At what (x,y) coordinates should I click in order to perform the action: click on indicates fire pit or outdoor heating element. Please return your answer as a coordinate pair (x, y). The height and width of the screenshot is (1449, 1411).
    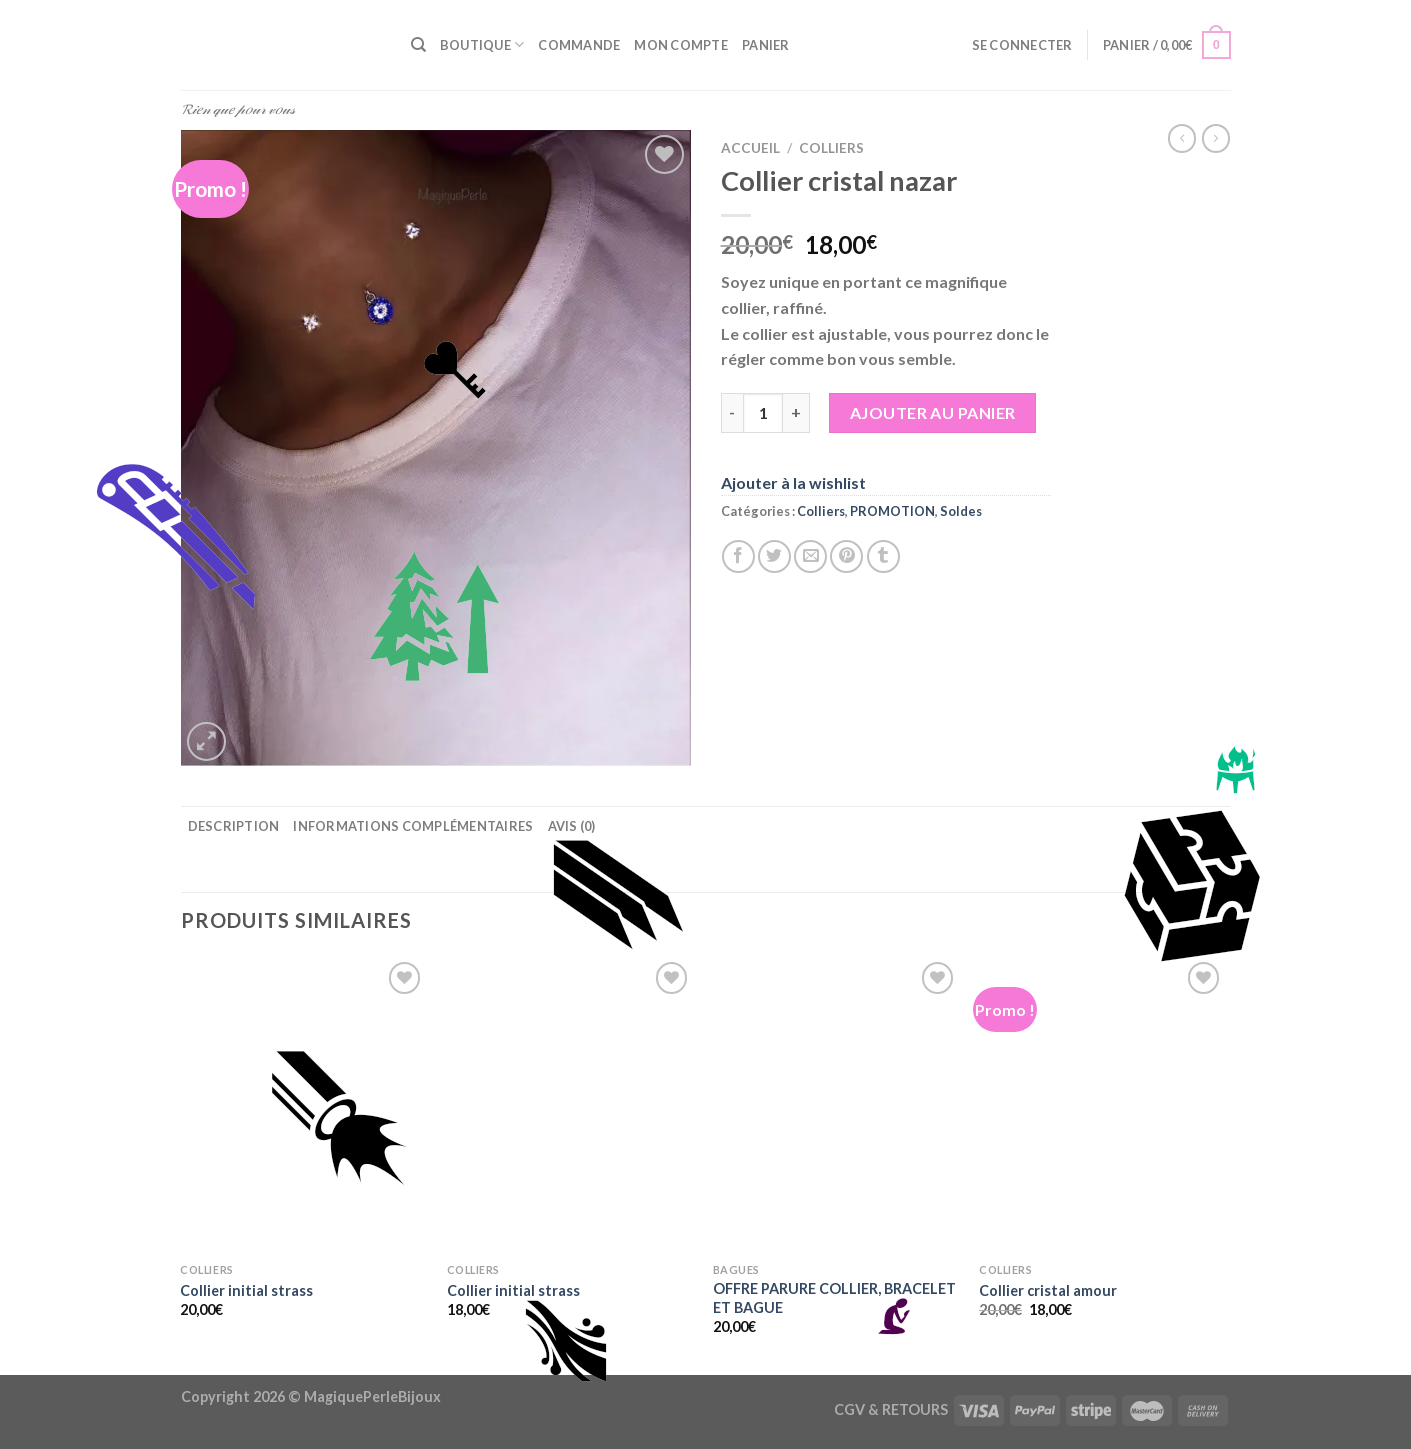
    Looking at the image, I should click on (1235, 769).